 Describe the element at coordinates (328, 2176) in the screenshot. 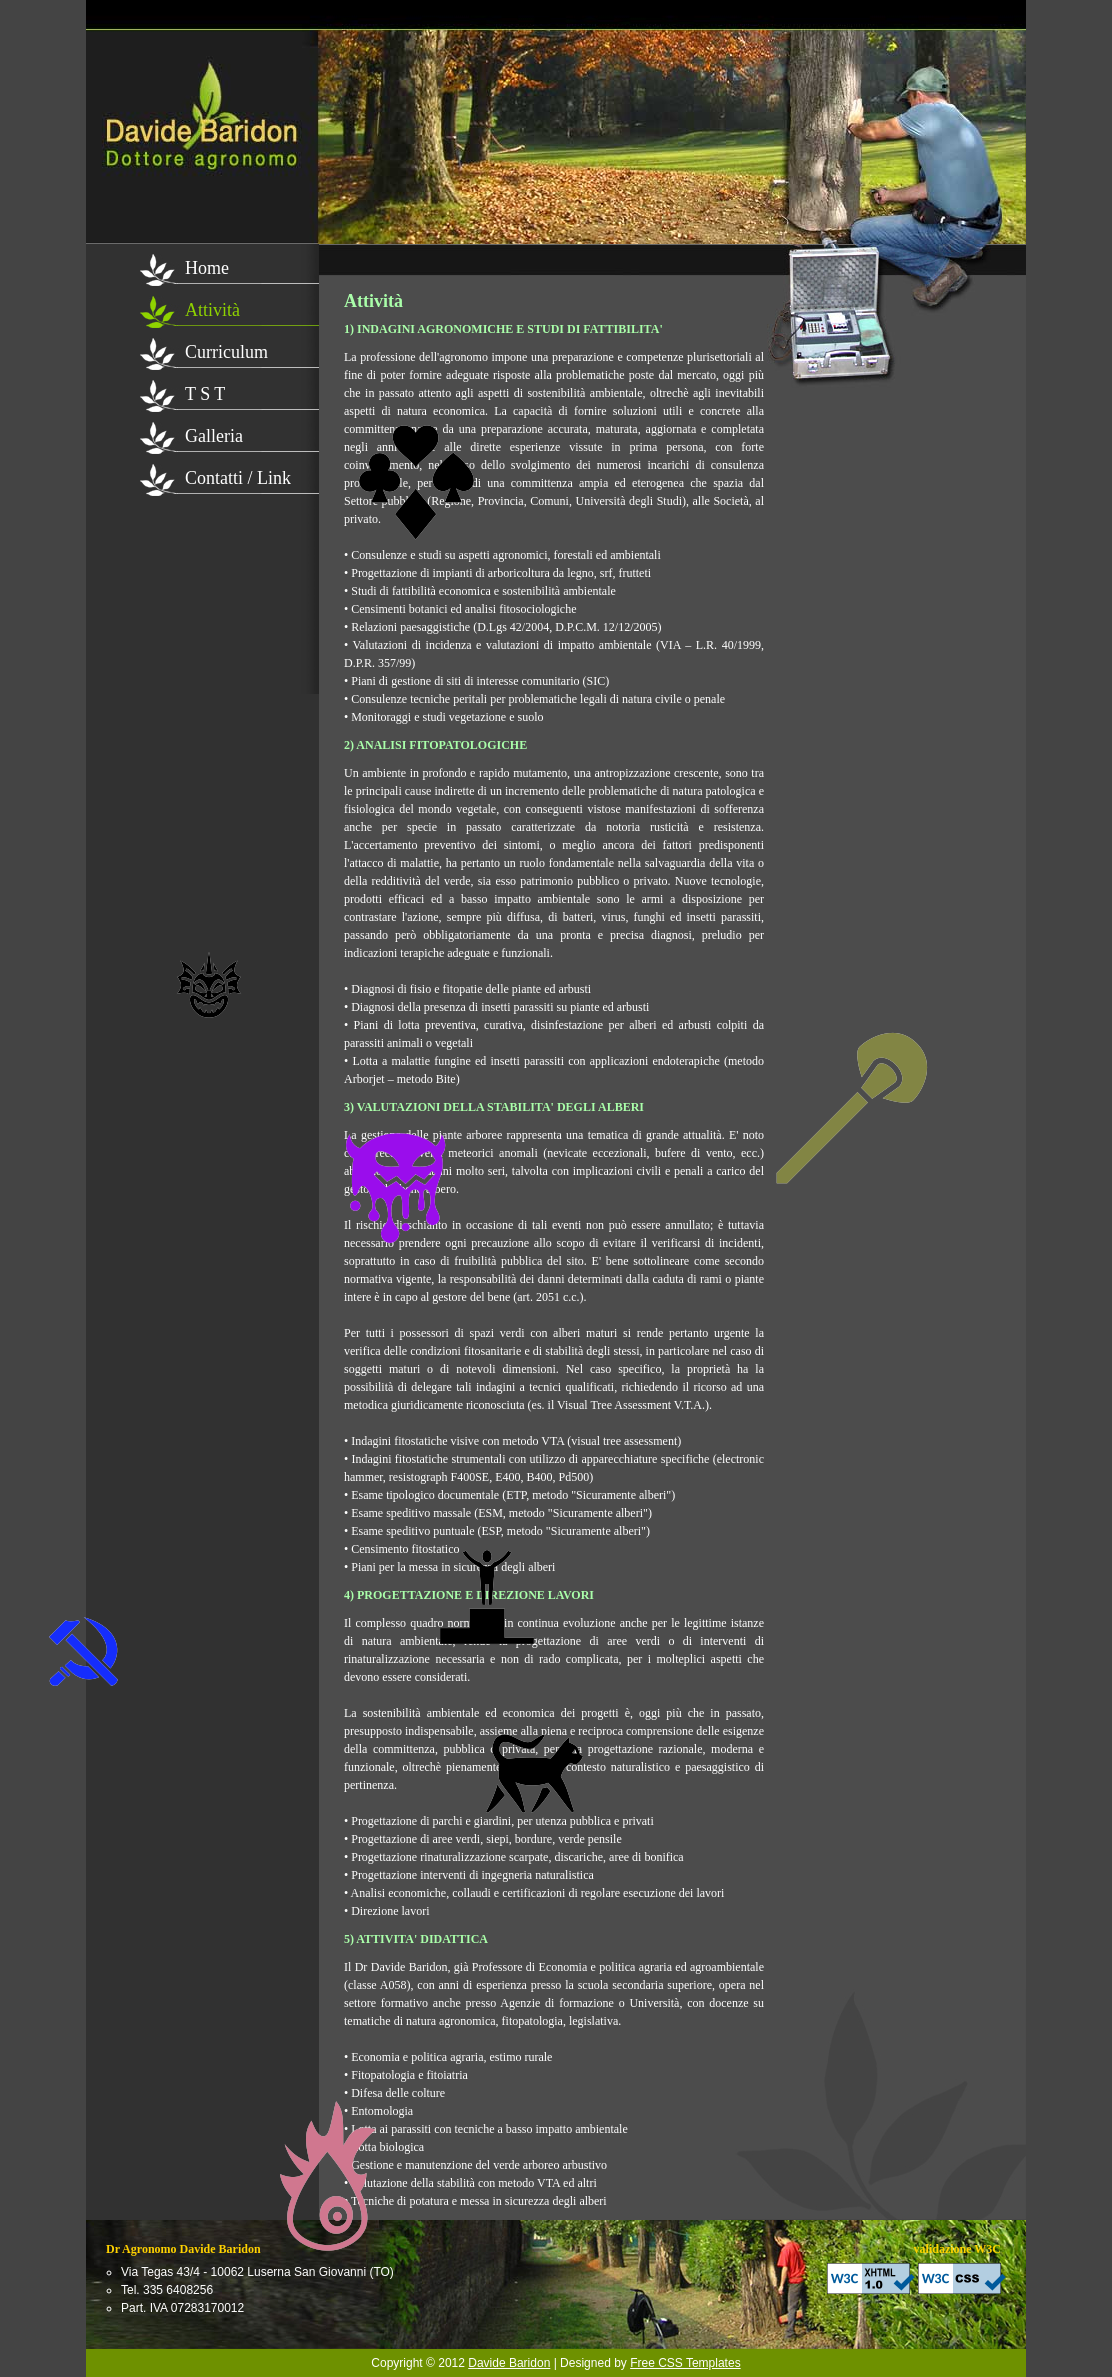

I see `select a spirit or ethereal character class` at that location.